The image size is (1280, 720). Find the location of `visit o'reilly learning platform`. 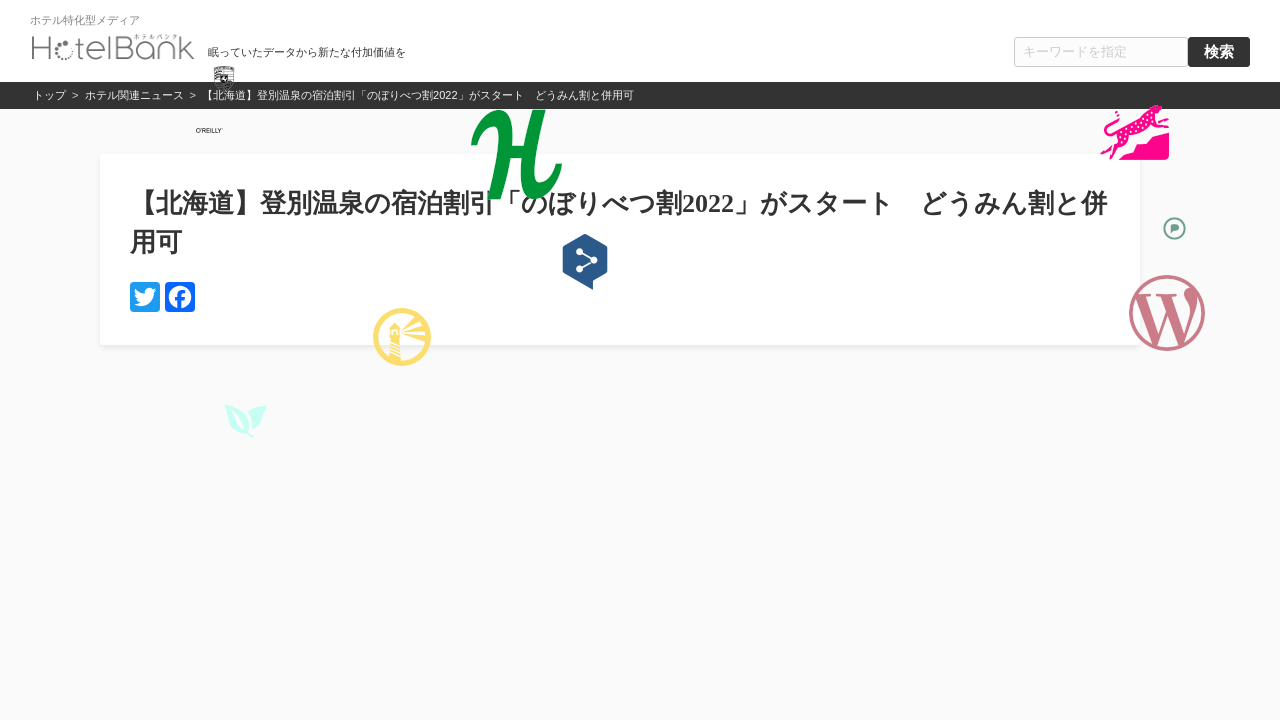

visit o'reilly learning platform is located at coordinates (209, 130).